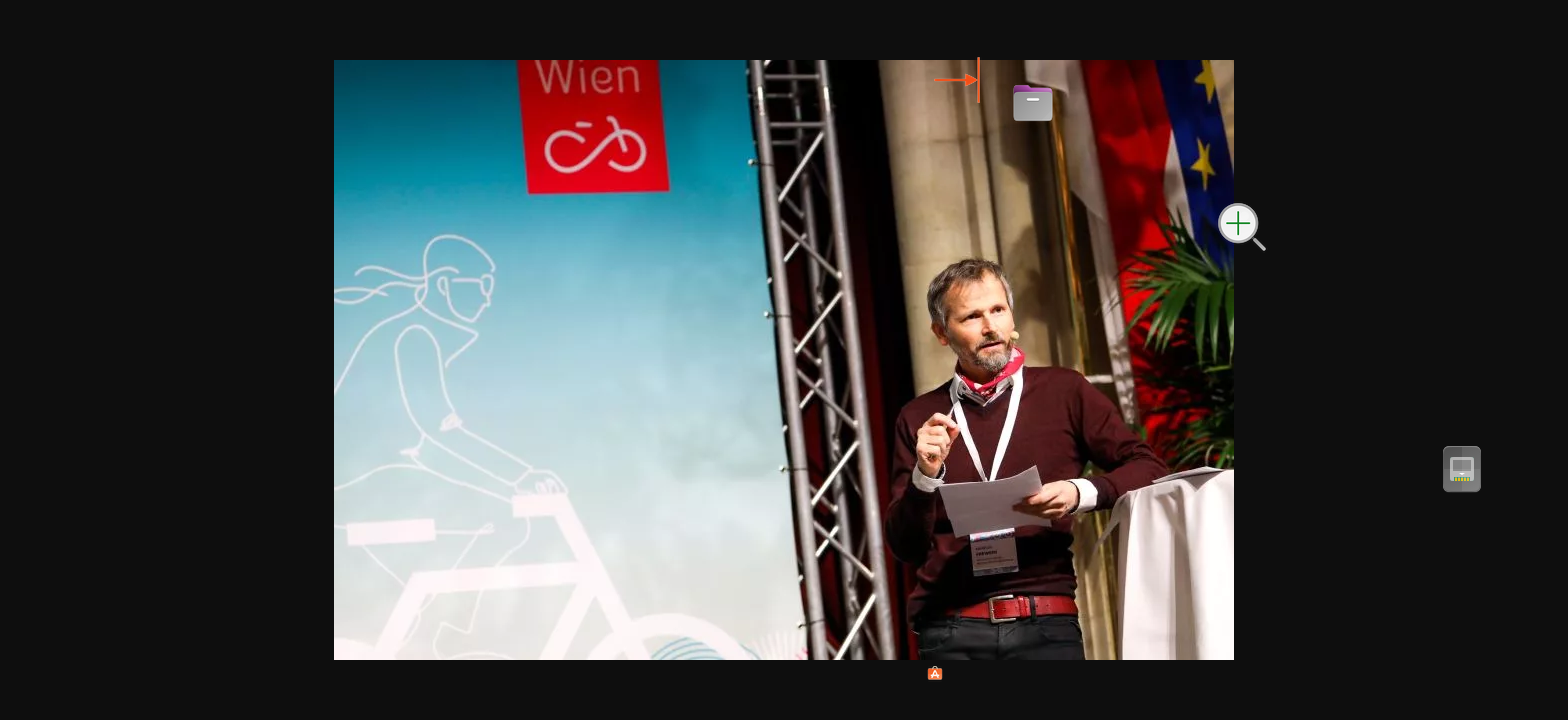 The width and height of the screenshot is (1568, 720). Describe the element at coordinates (957, 80) in the screenshot. I see `go to the last item or page` at that location.